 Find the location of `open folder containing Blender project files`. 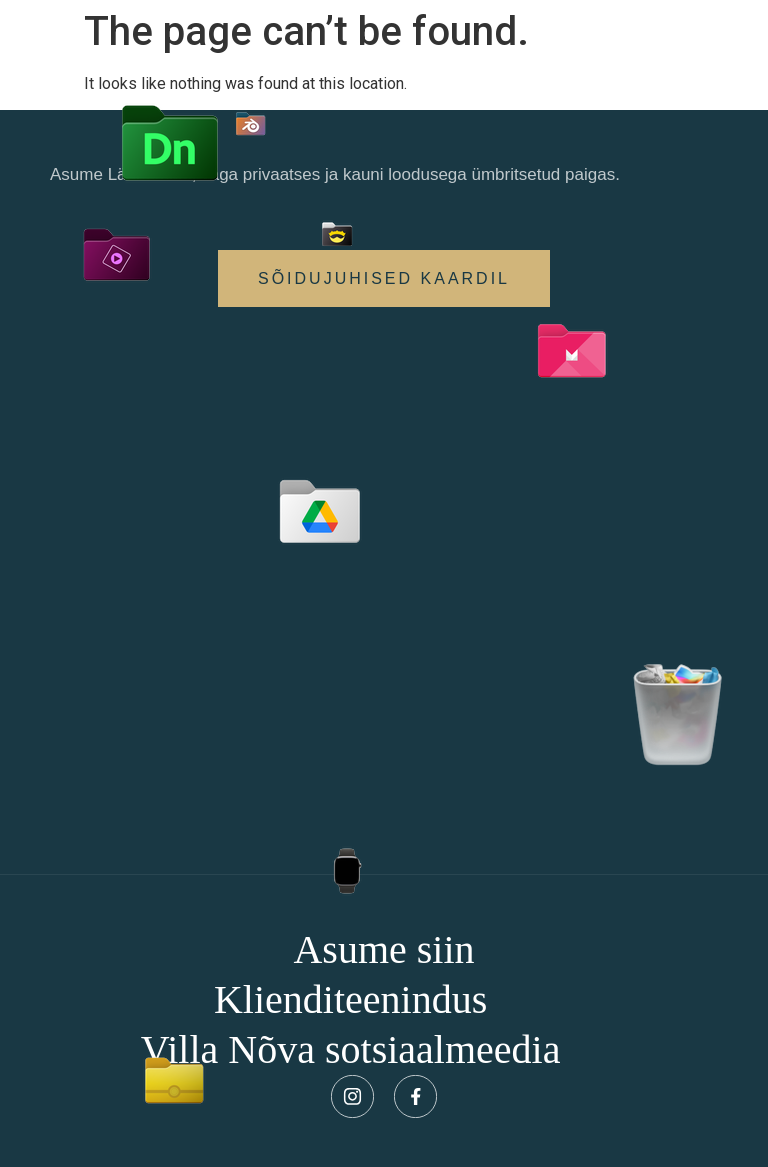

open folder containing Blender project files is located at coordinates (250, 124).